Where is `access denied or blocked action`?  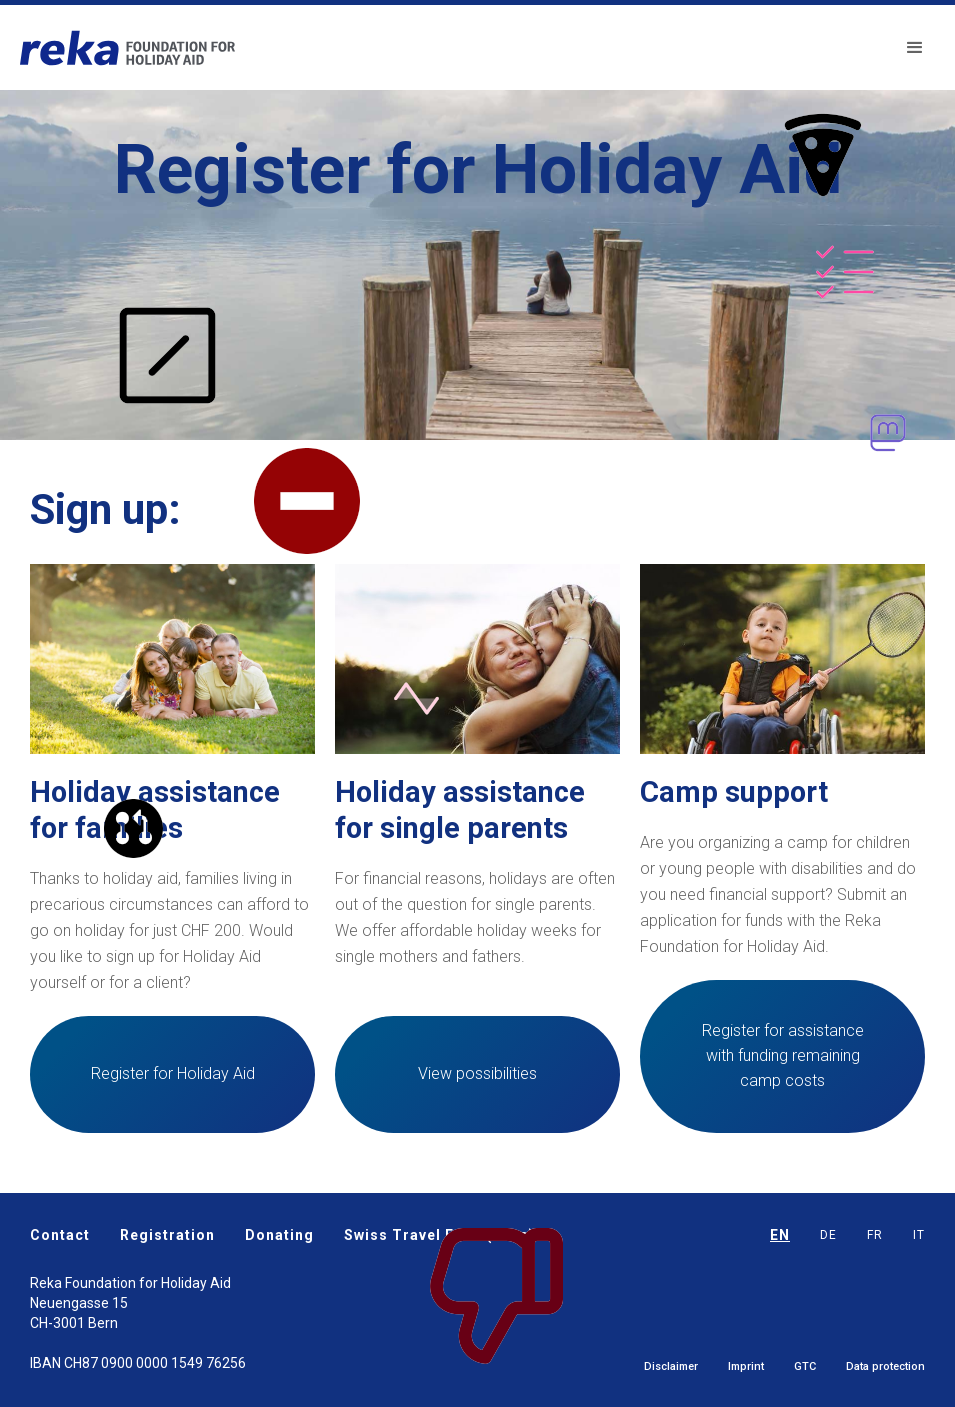
access denied or blocked action is located at coordinates (307, 501).